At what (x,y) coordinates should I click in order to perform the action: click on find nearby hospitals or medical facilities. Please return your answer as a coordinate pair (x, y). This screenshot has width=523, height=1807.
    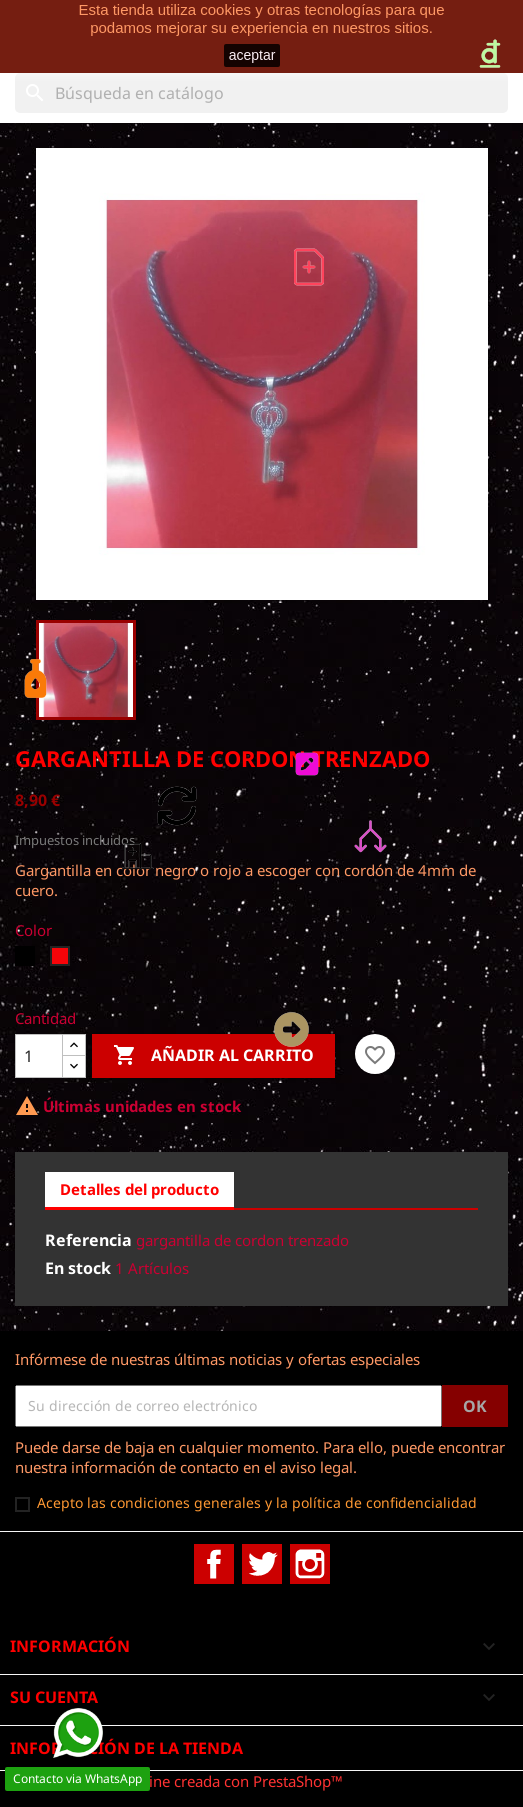
    Looking at the image, I should click on (136, 856).